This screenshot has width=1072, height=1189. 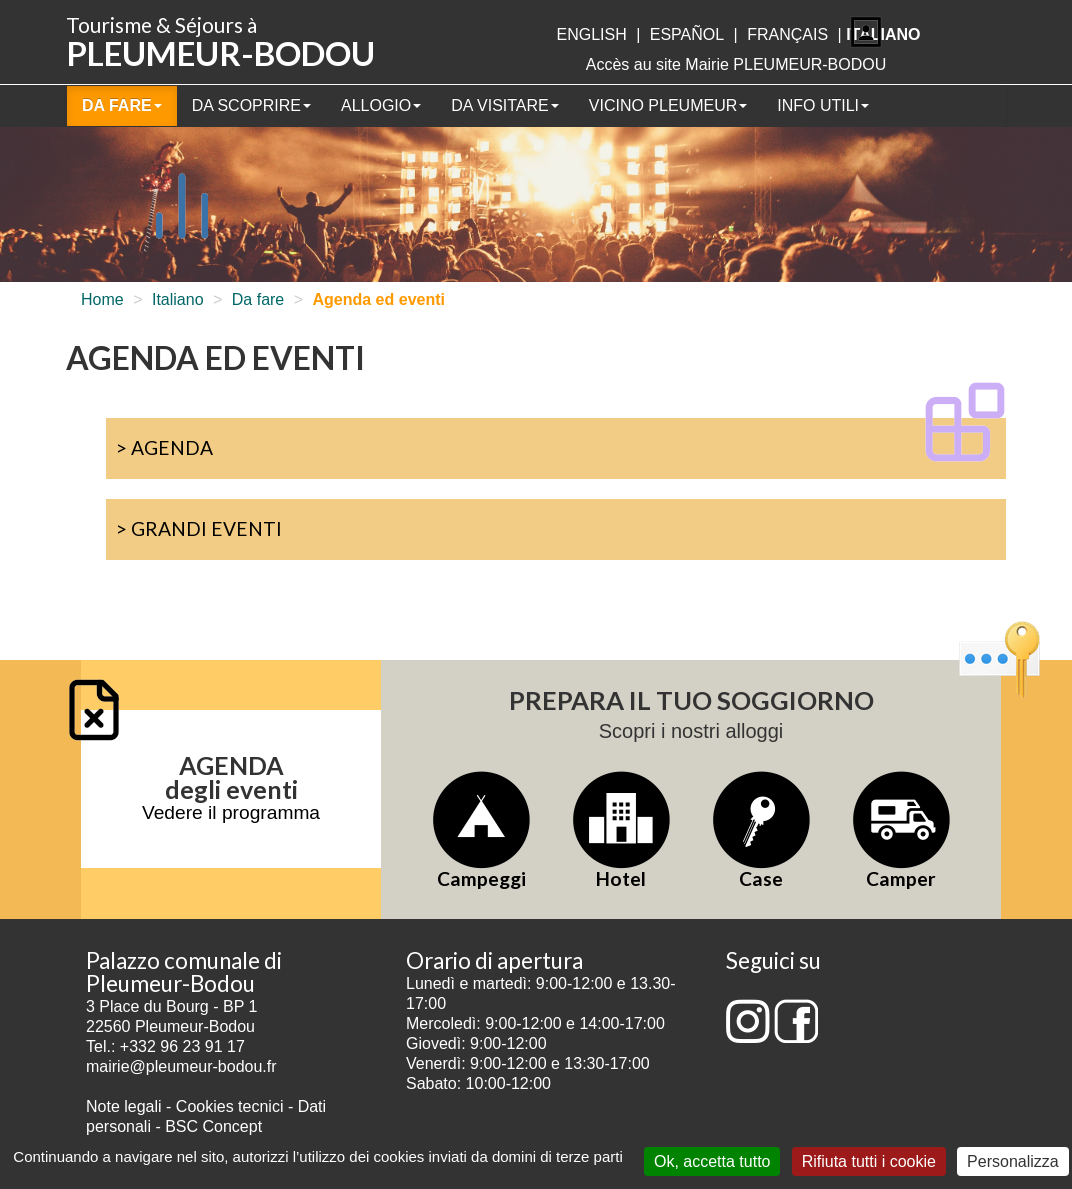 I want to click on view bar chart or statistics, so click(x=182, y=206).